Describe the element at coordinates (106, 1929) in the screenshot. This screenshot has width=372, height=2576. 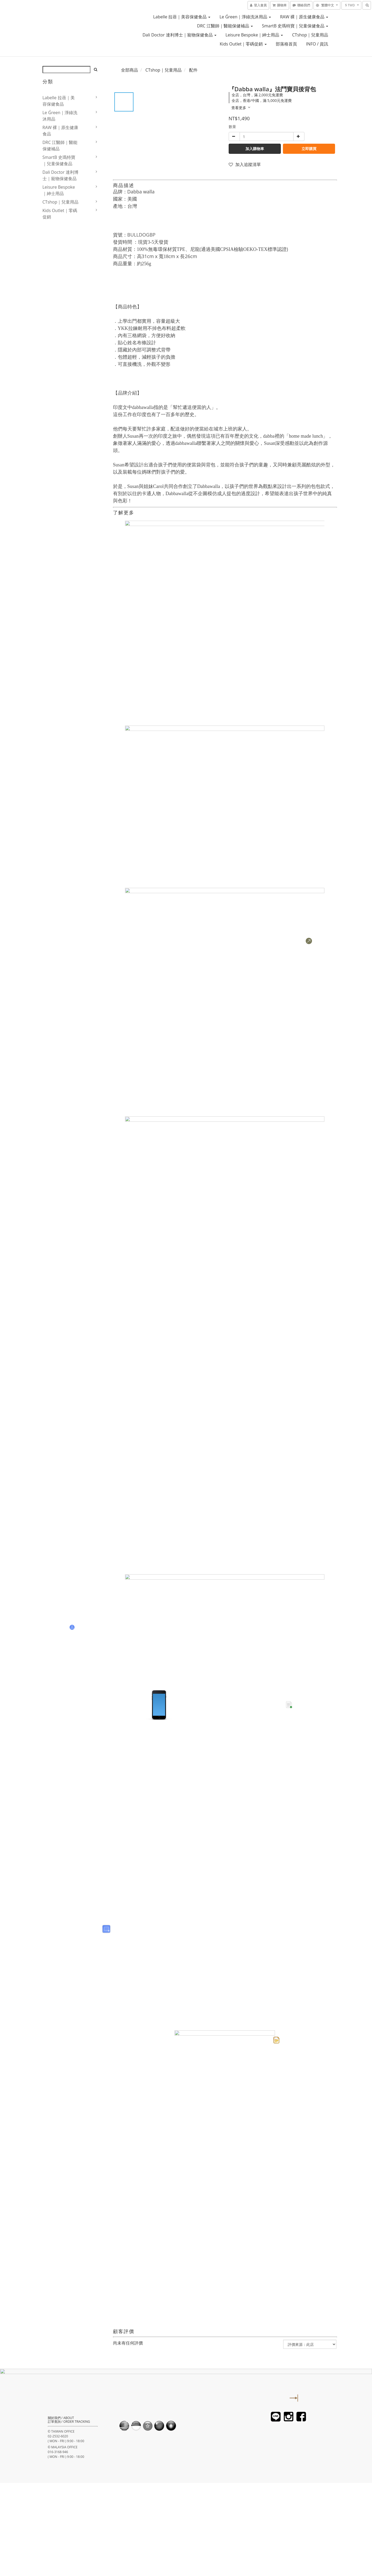
I see `take a screenshot` at that location.